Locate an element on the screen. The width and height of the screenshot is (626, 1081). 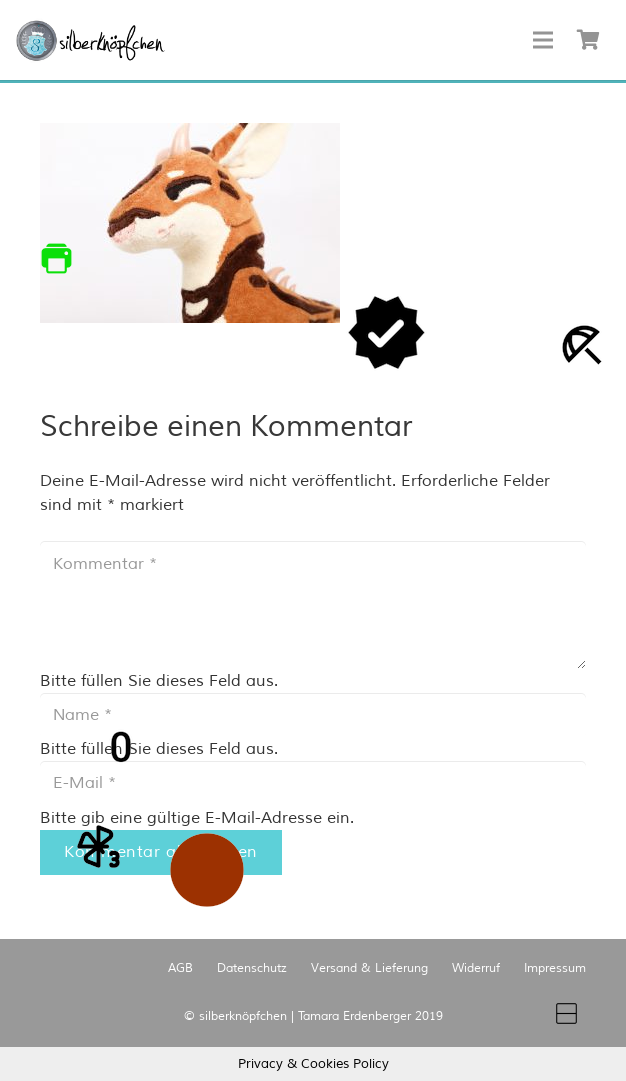
set car fan speed to level 3 is located at coordinates (98, 846).